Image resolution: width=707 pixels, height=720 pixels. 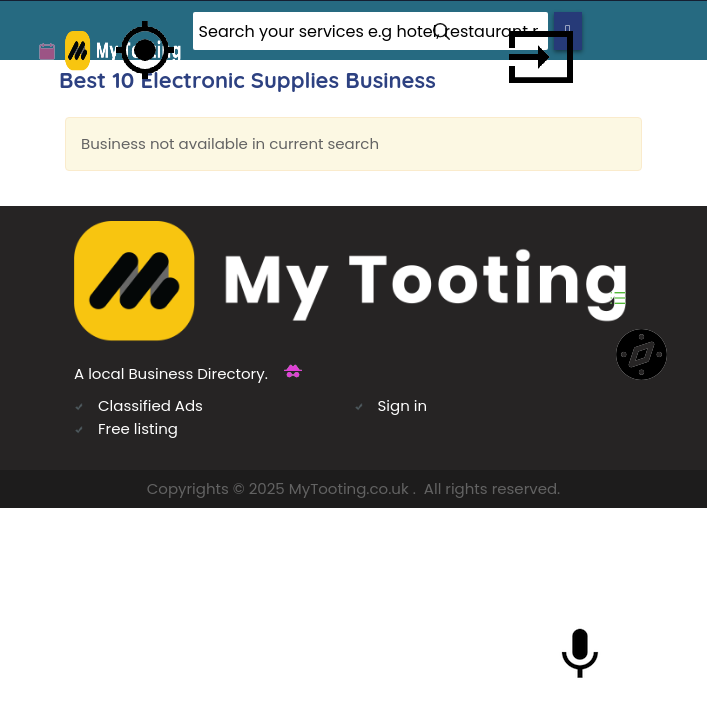 What do you see at coordinates (541, 57) in the screenshot?
I see `import or input data into the application` at bounding box center [541, 57].